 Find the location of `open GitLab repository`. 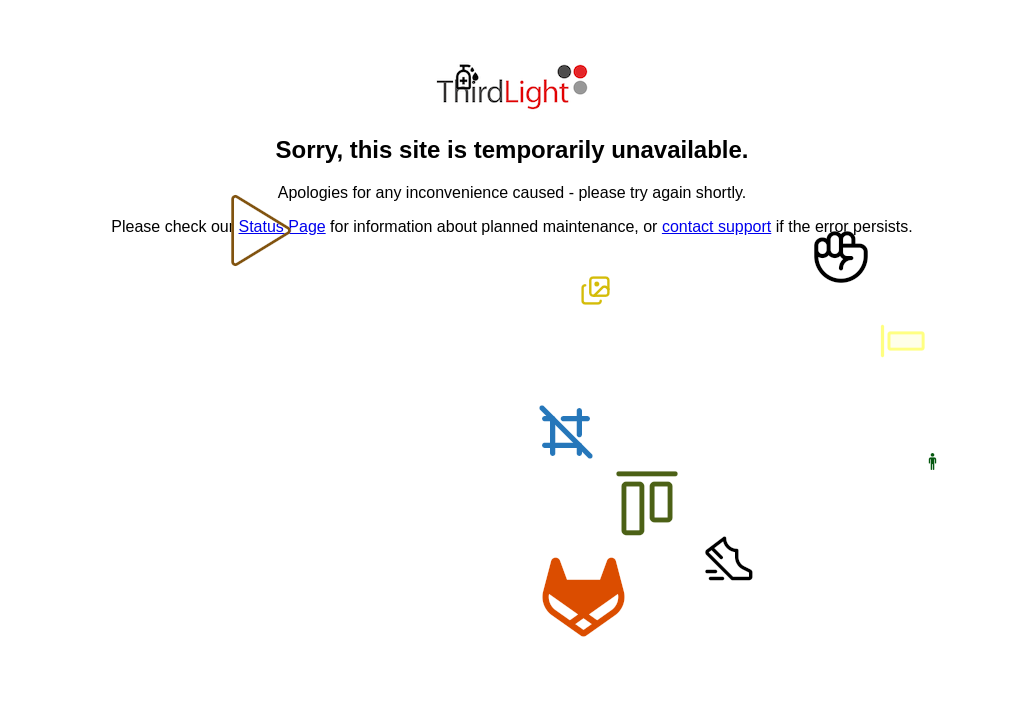

open GitLab repository is located at coordinates (583, 595).